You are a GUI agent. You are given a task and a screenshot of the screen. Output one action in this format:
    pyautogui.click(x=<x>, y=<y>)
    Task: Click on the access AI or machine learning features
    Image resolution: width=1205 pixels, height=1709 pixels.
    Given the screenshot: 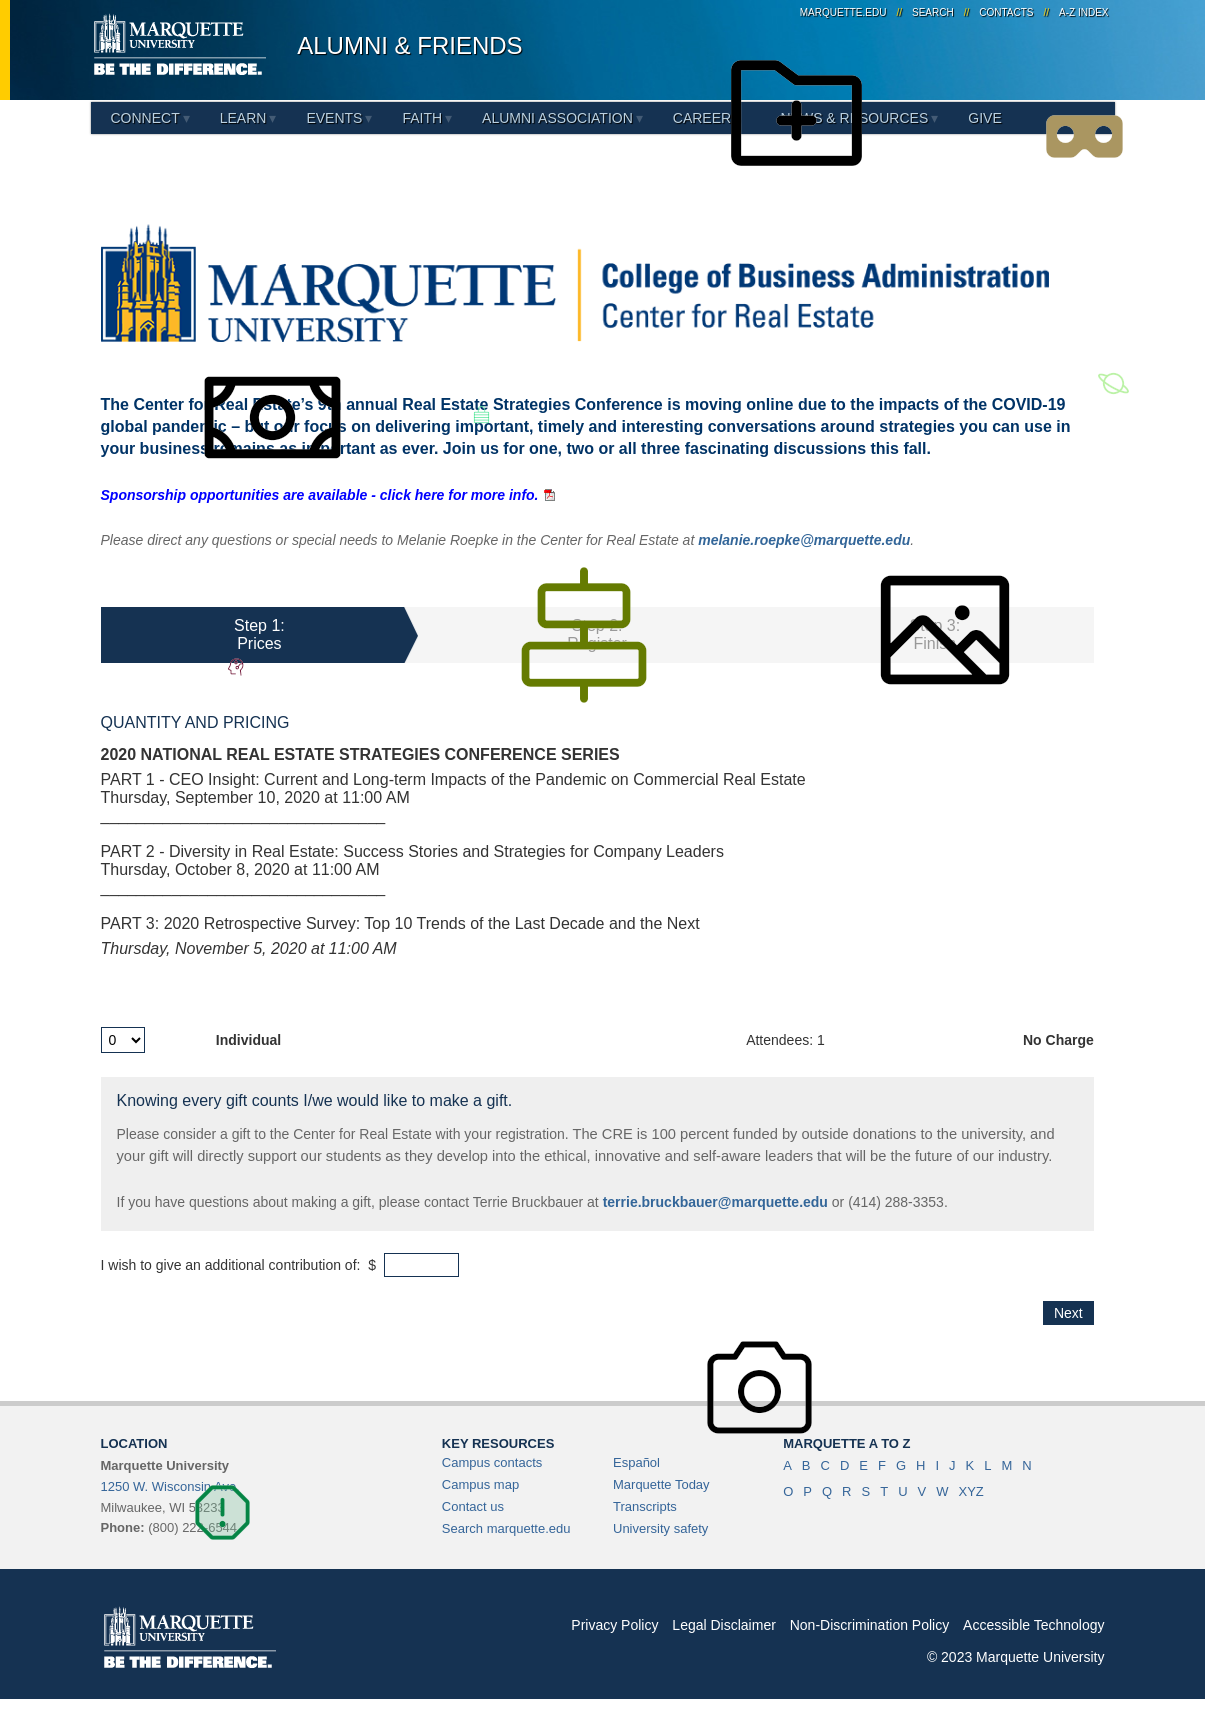 What is the action you would take?
    pyautogui.click(x=236, y=667)
    